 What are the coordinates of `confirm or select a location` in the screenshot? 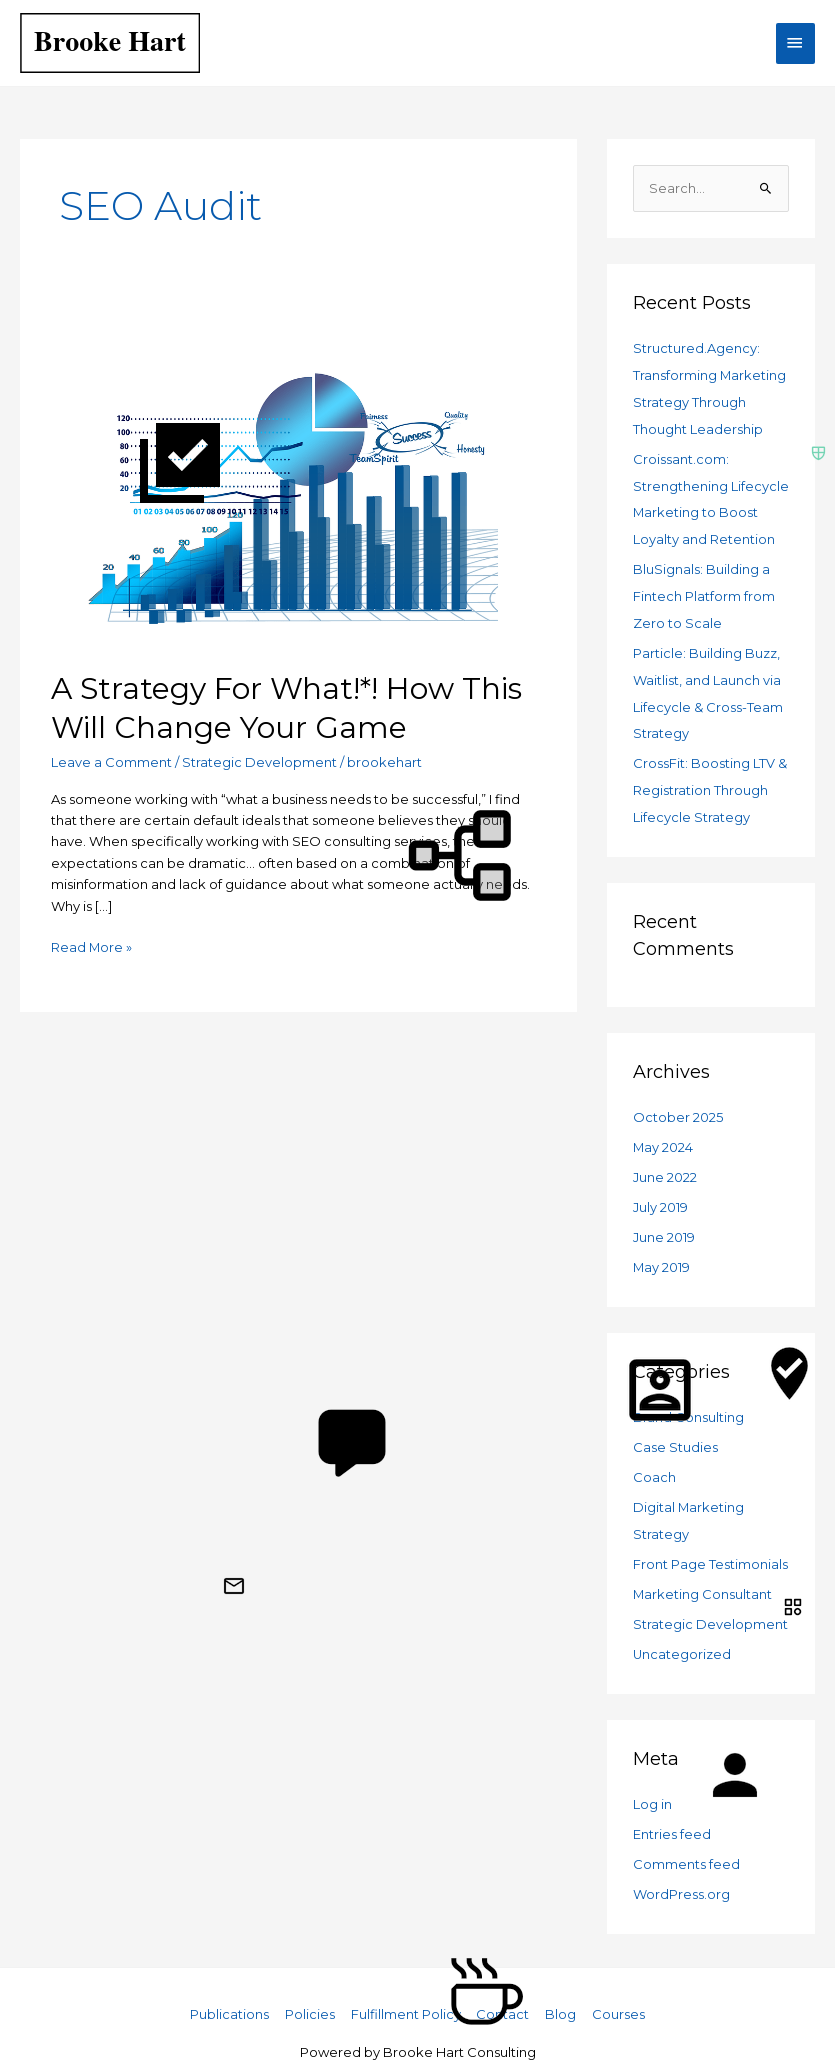 It's located at (789, 1373).